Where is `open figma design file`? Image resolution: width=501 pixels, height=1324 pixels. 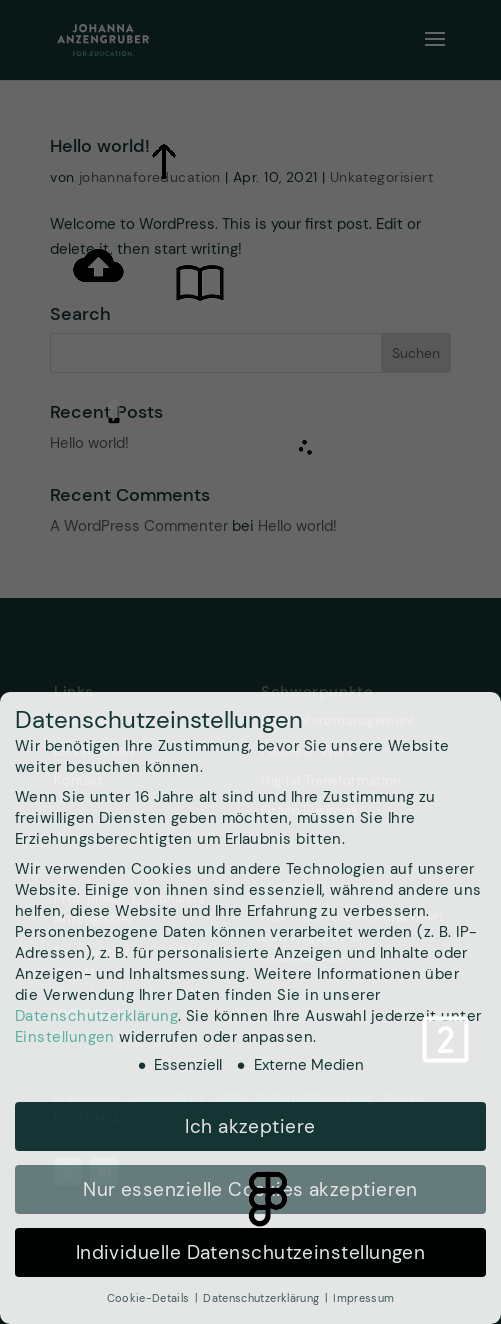 open figma design file is located at coordinates (268, 1199).